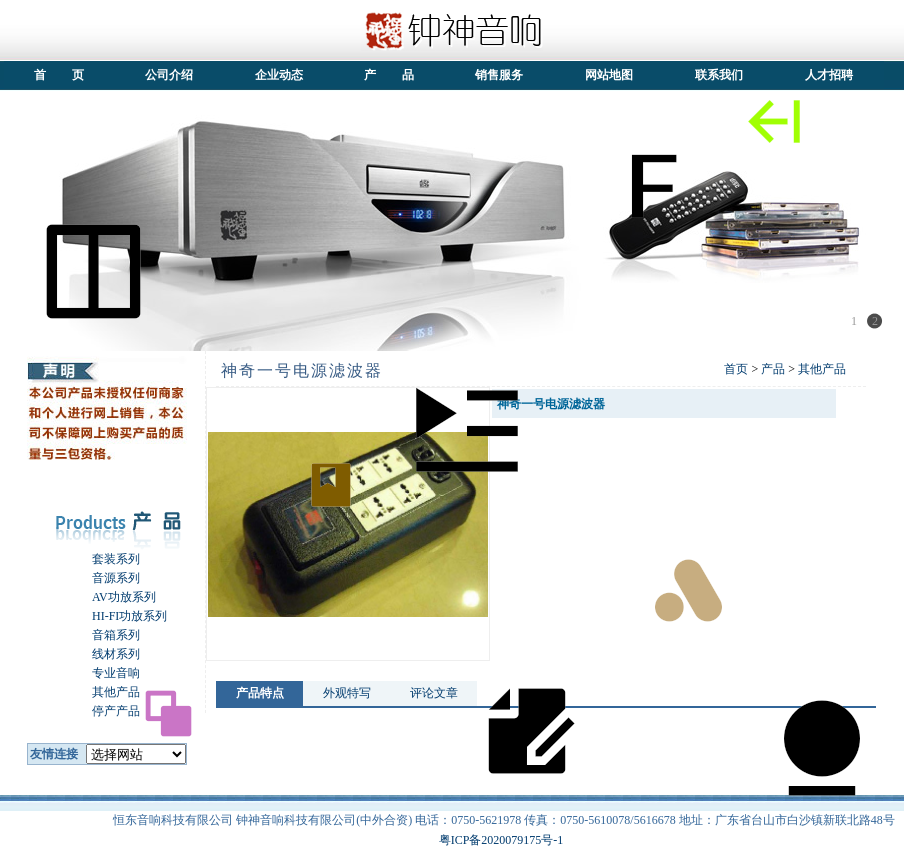 This screenshot has width=904, height=850. I want to click on view bookmarked file, so click(331, 485).